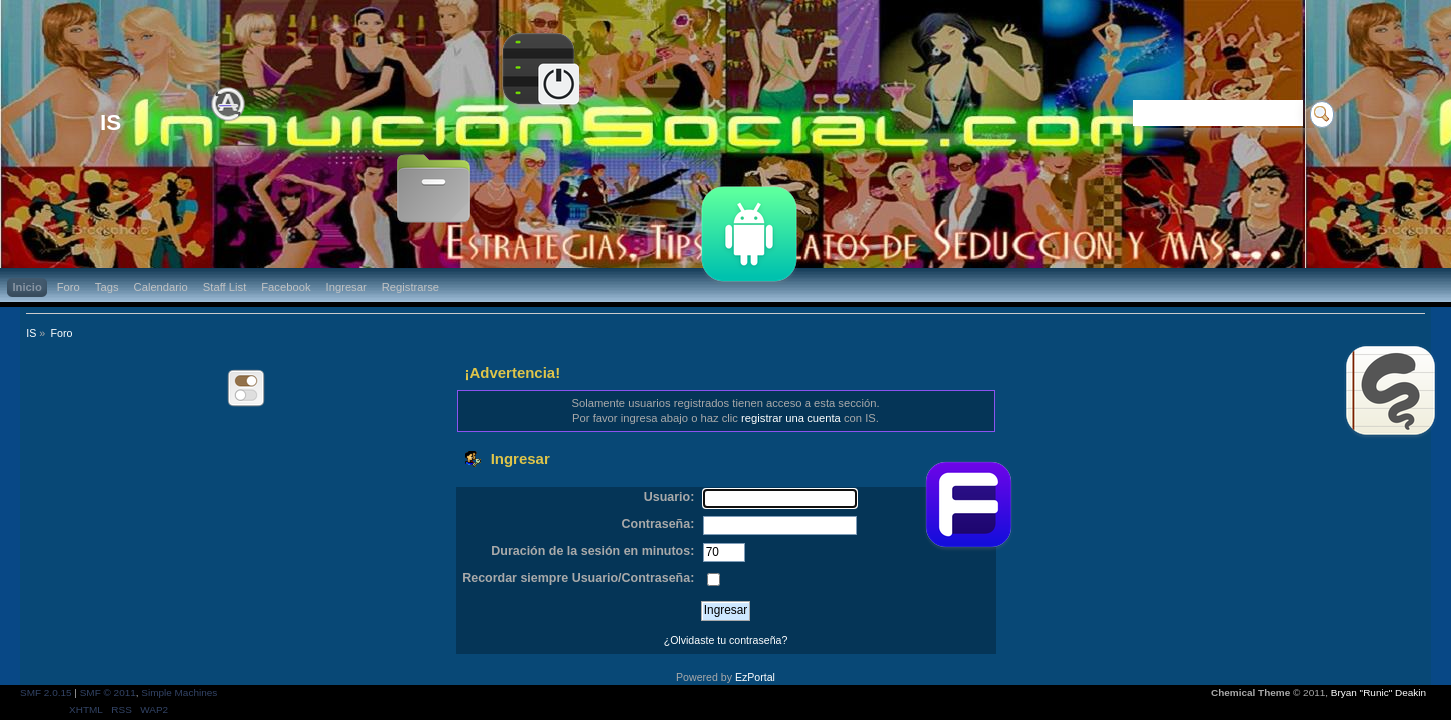  I want to click on open the file manager application, so click(433, 188).